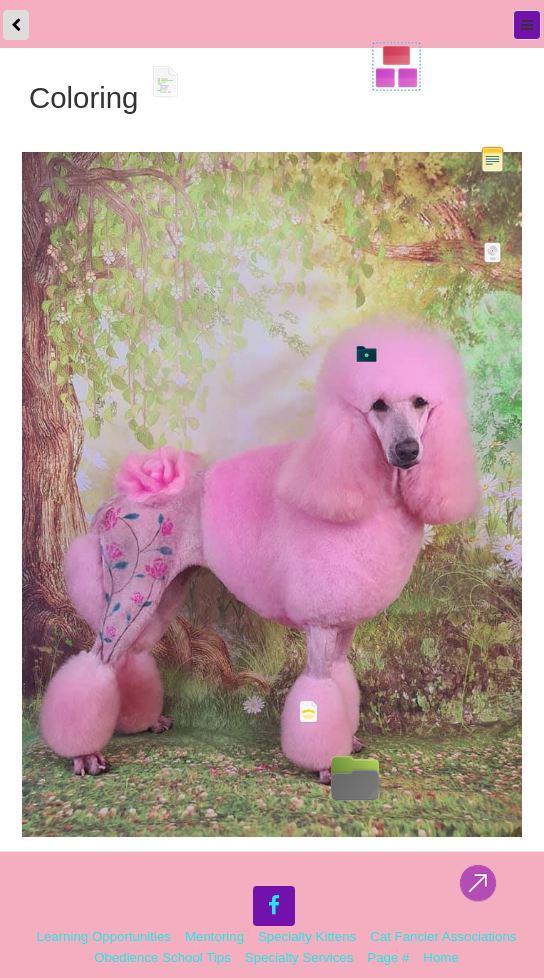  I want to click on open bijiben notes app, so click(492, 159).